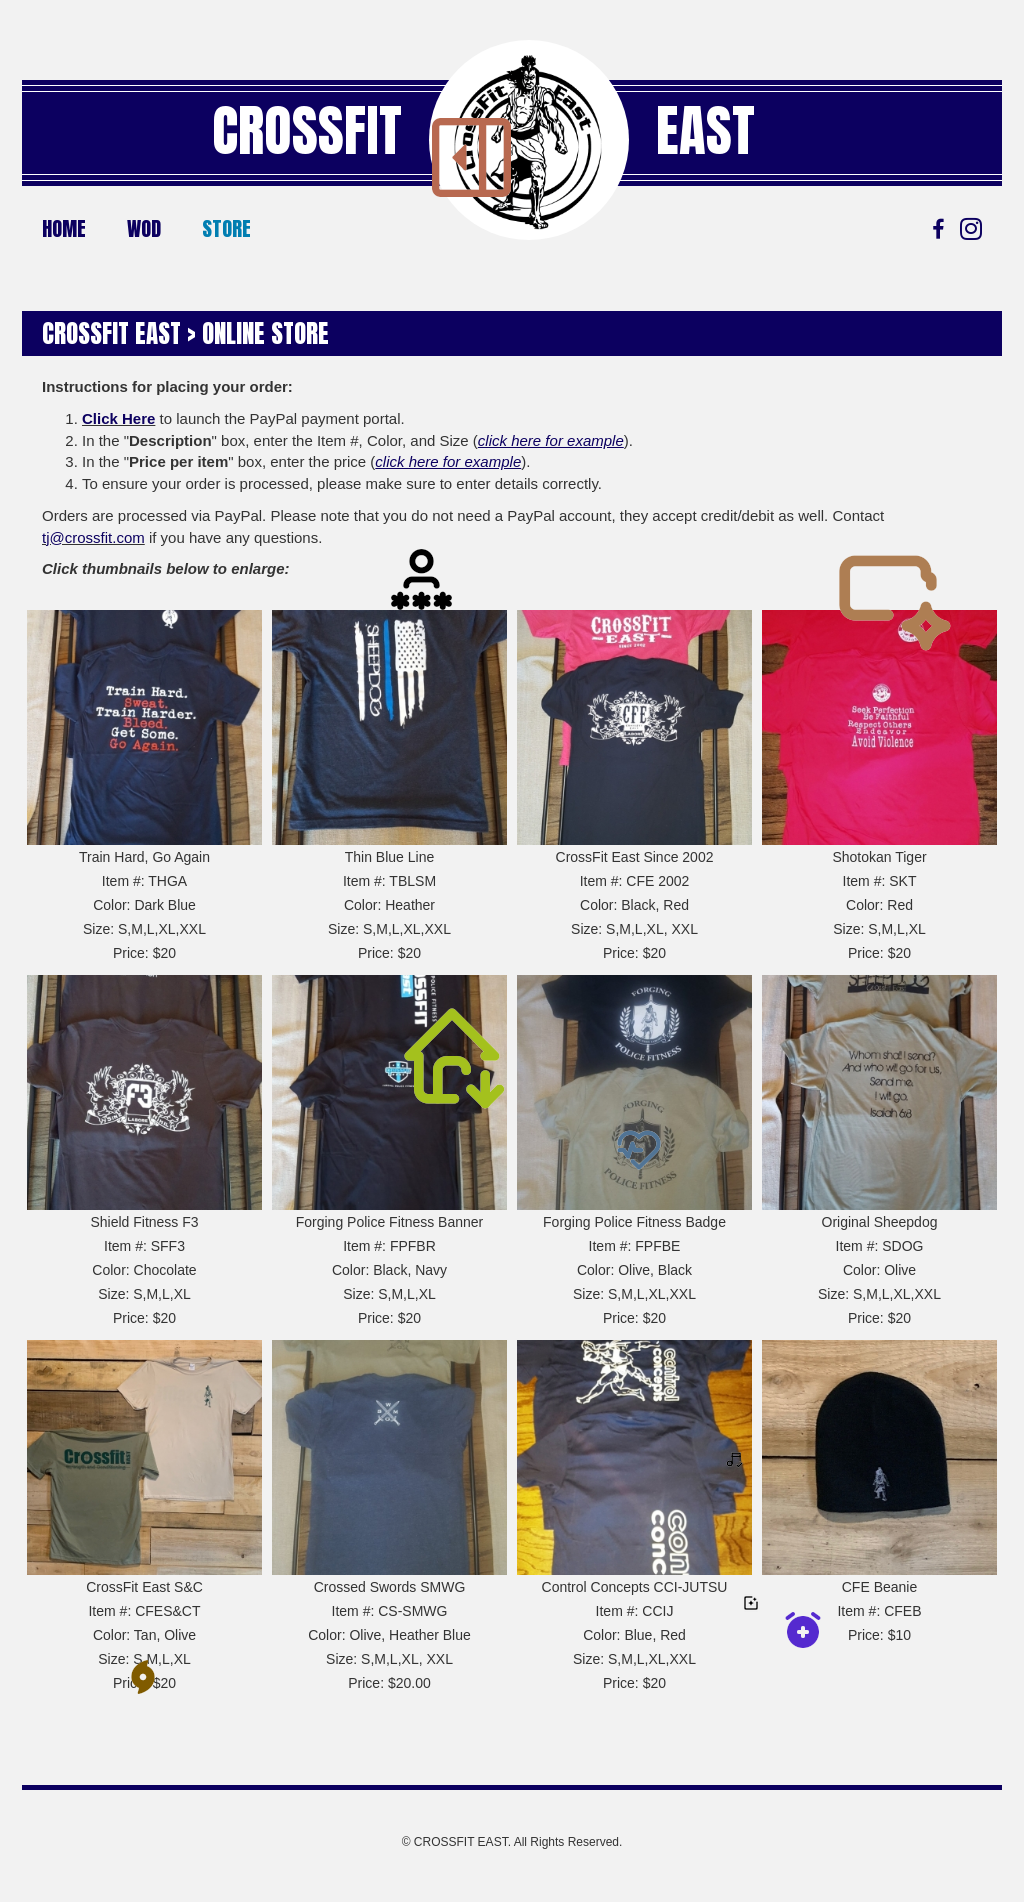  I want to click on indicates hurricane or tropical storm warning, so click(143, 1677).